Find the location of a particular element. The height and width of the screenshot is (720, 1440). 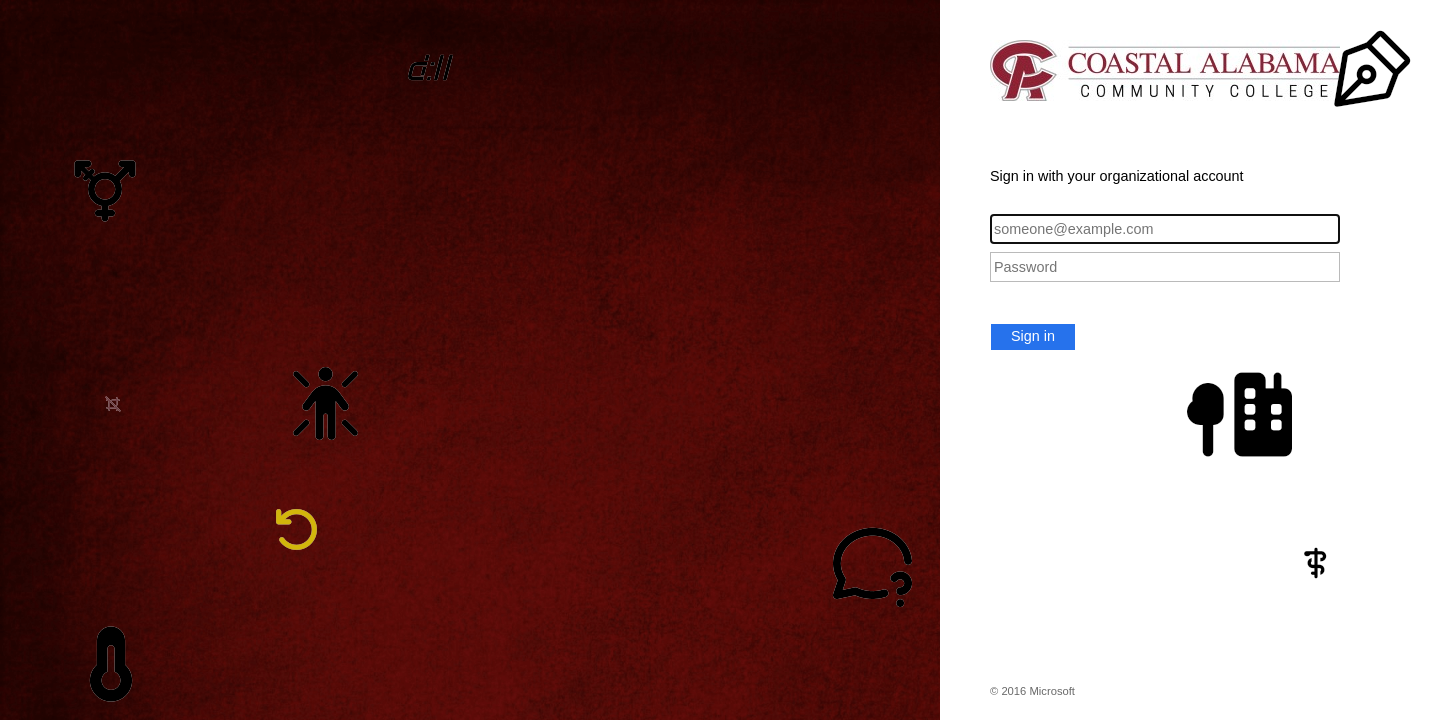

view urban green spaces or parks is located at coordinates (1239, 414).